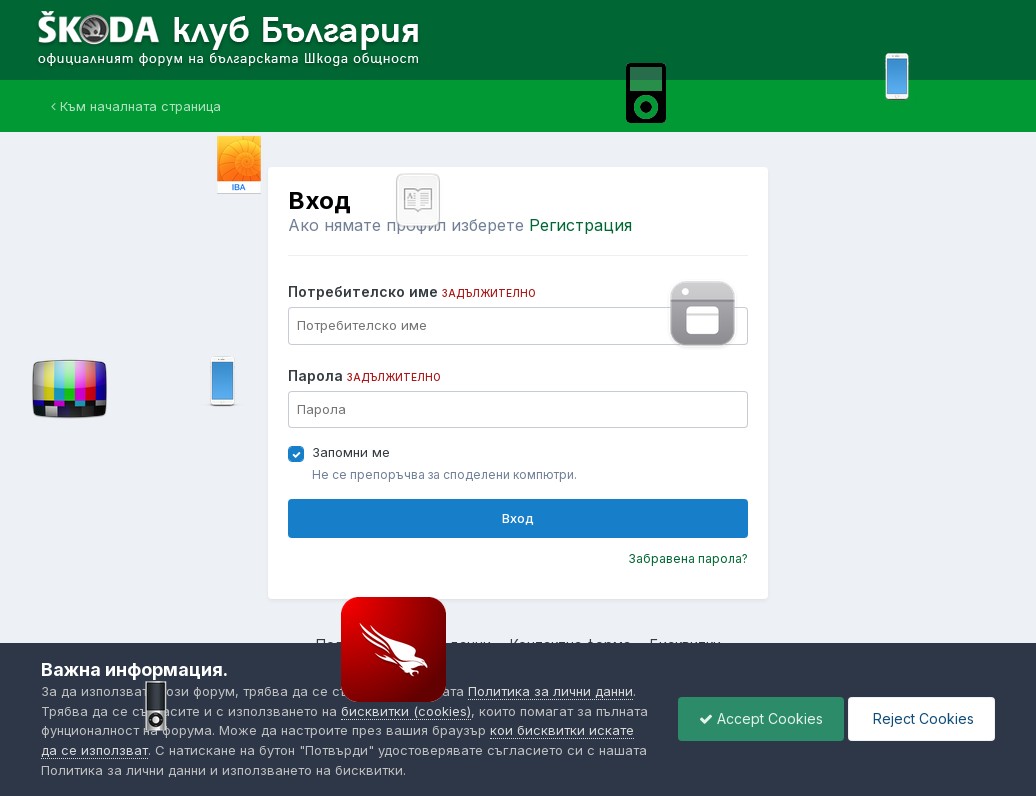 The image size is (1036, 796). I want to click on access connected iPod Classic device, so click(646, 93).